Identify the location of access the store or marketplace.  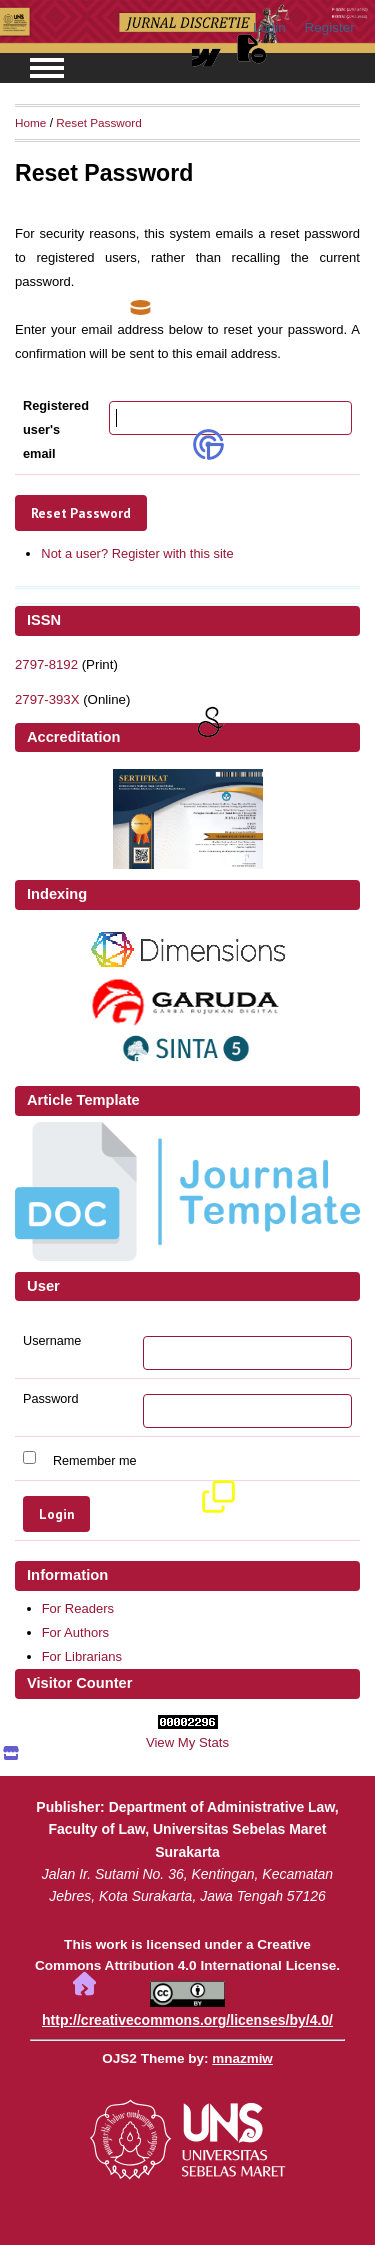
(11, 1753).